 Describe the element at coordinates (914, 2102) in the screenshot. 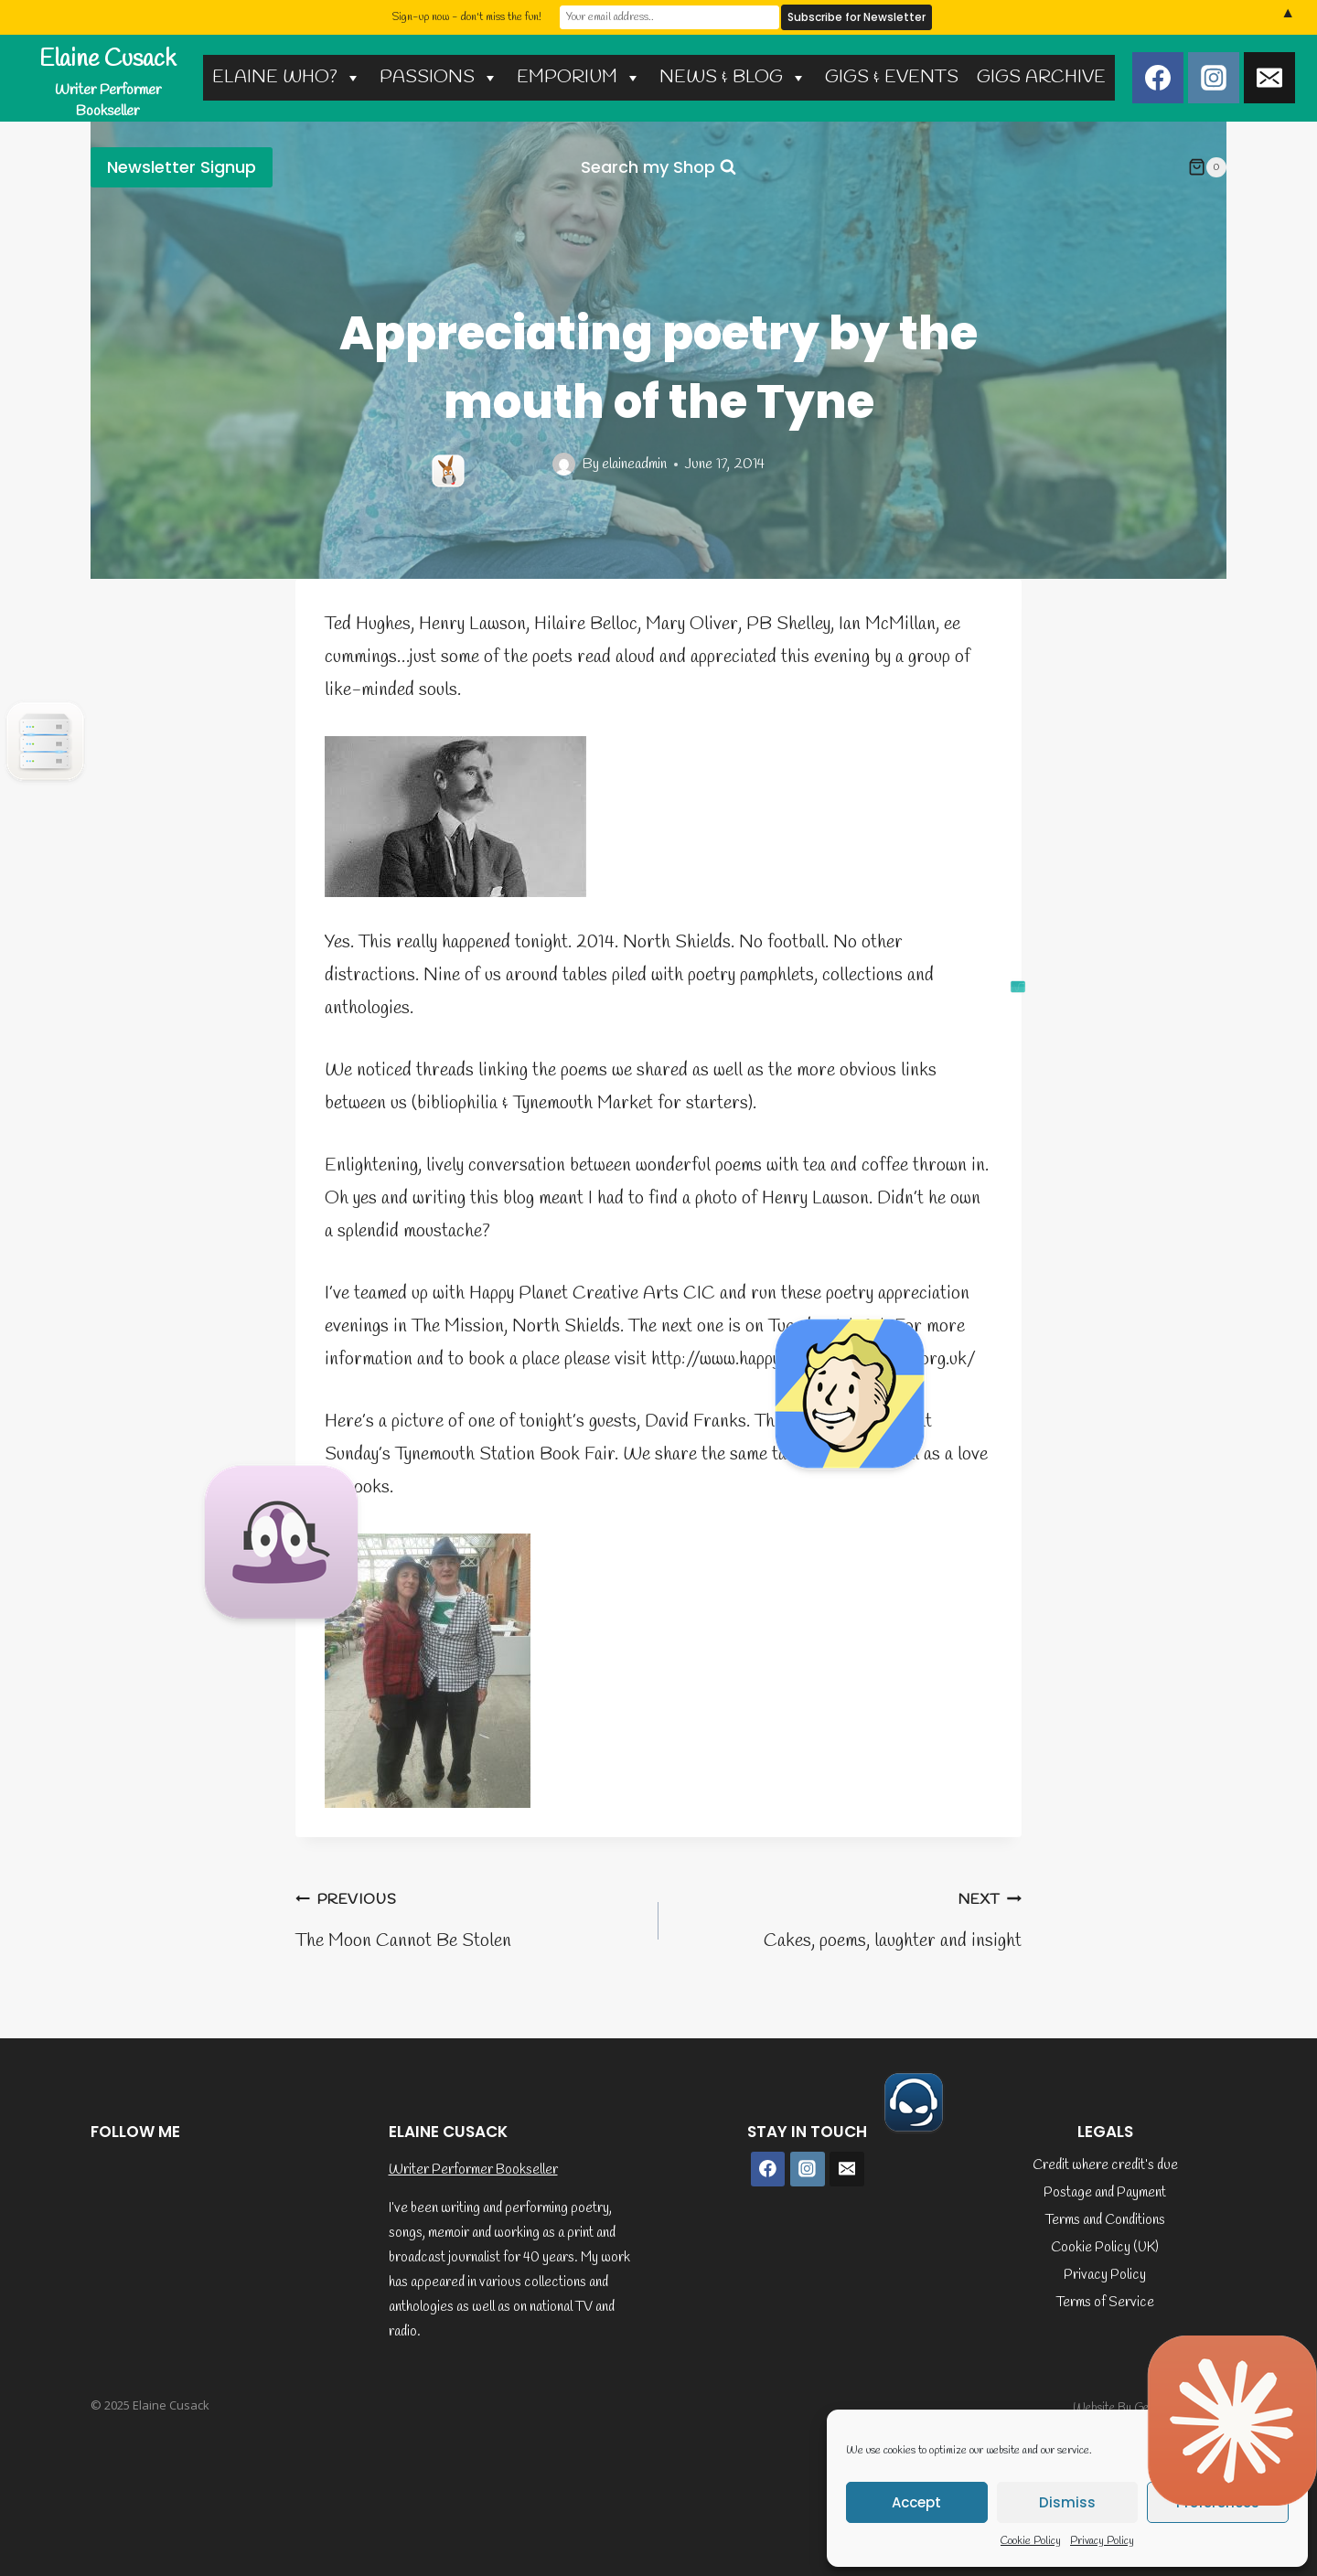

I see `open TeamSpeak voice chat app` at that location.